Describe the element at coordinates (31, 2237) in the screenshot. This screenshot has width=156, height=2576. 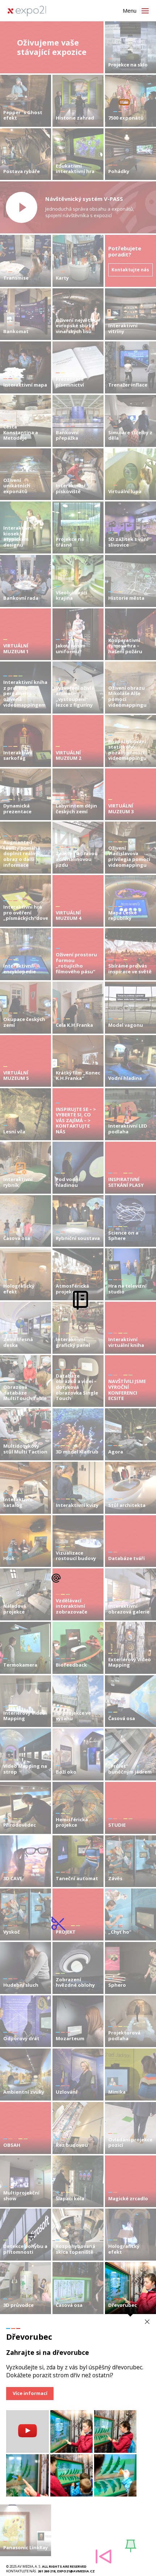
I see `start a presentation or slideshow` at that location.